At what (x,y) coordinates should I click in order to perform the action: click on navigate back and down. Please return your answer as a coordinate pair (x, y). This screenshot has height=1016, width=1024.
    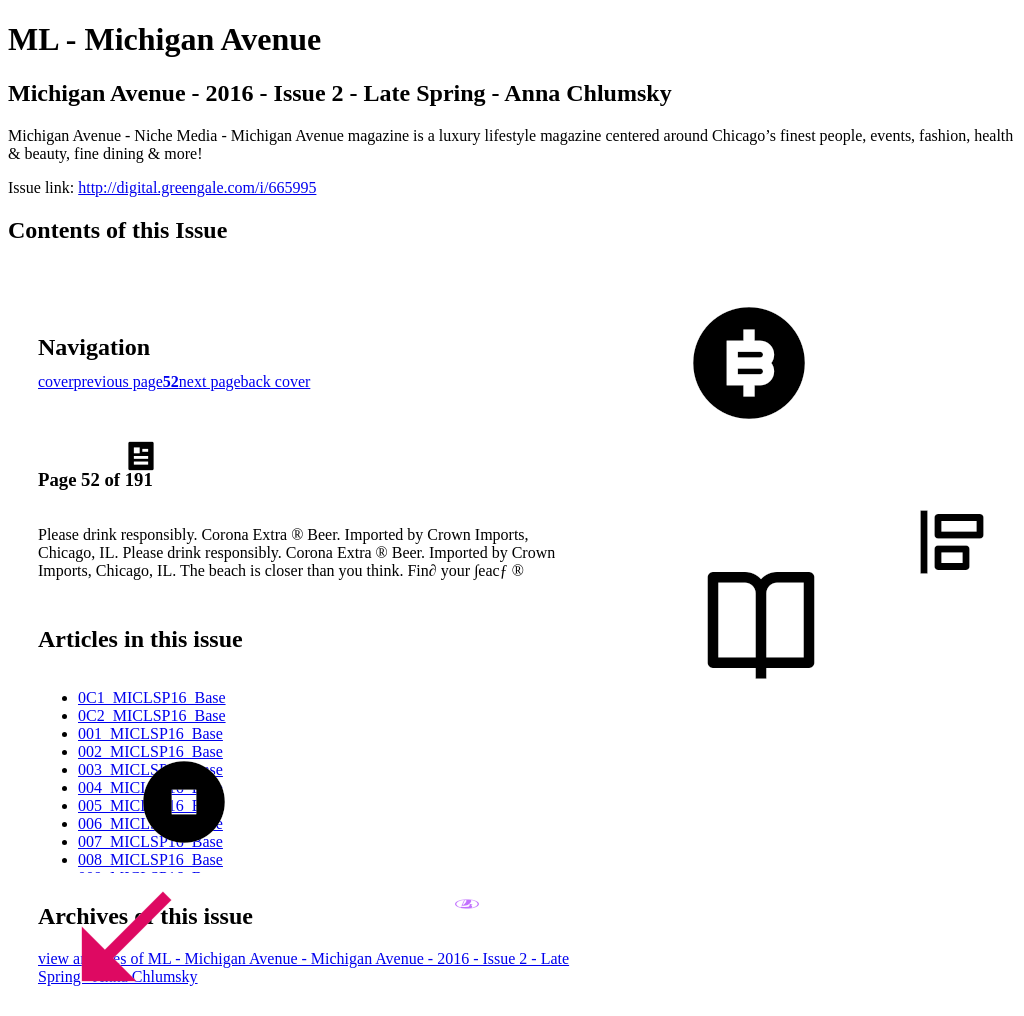
    Looking at the image, I should click on (124, 938).